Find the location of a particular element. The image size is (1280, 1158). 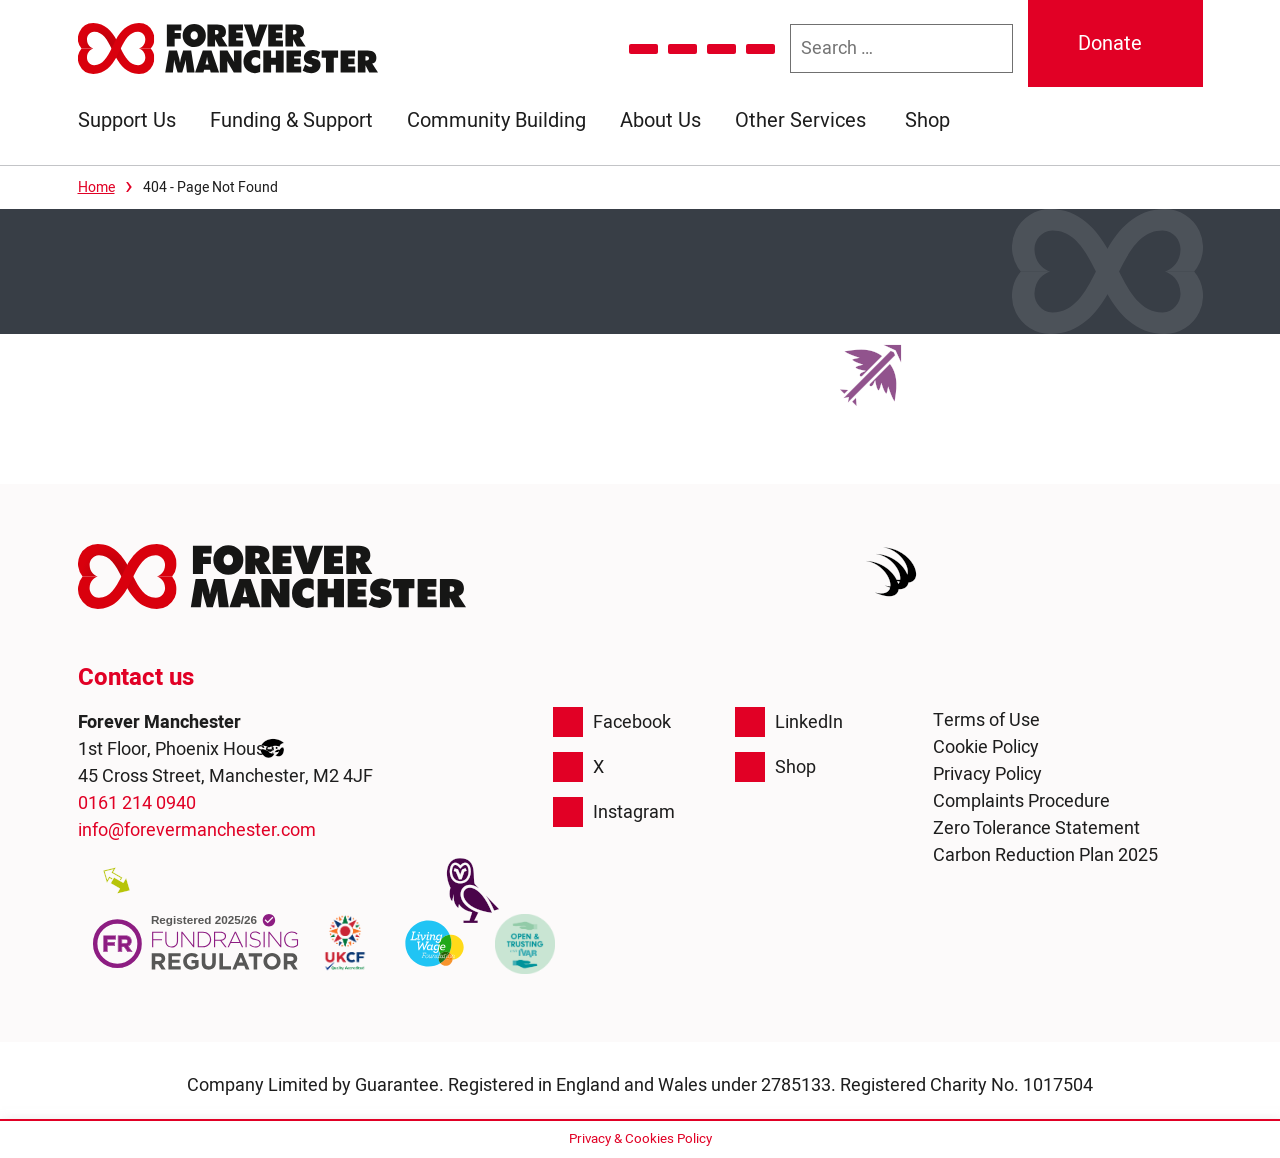

attack or slash action in a game is located at coordinates (891, 572).